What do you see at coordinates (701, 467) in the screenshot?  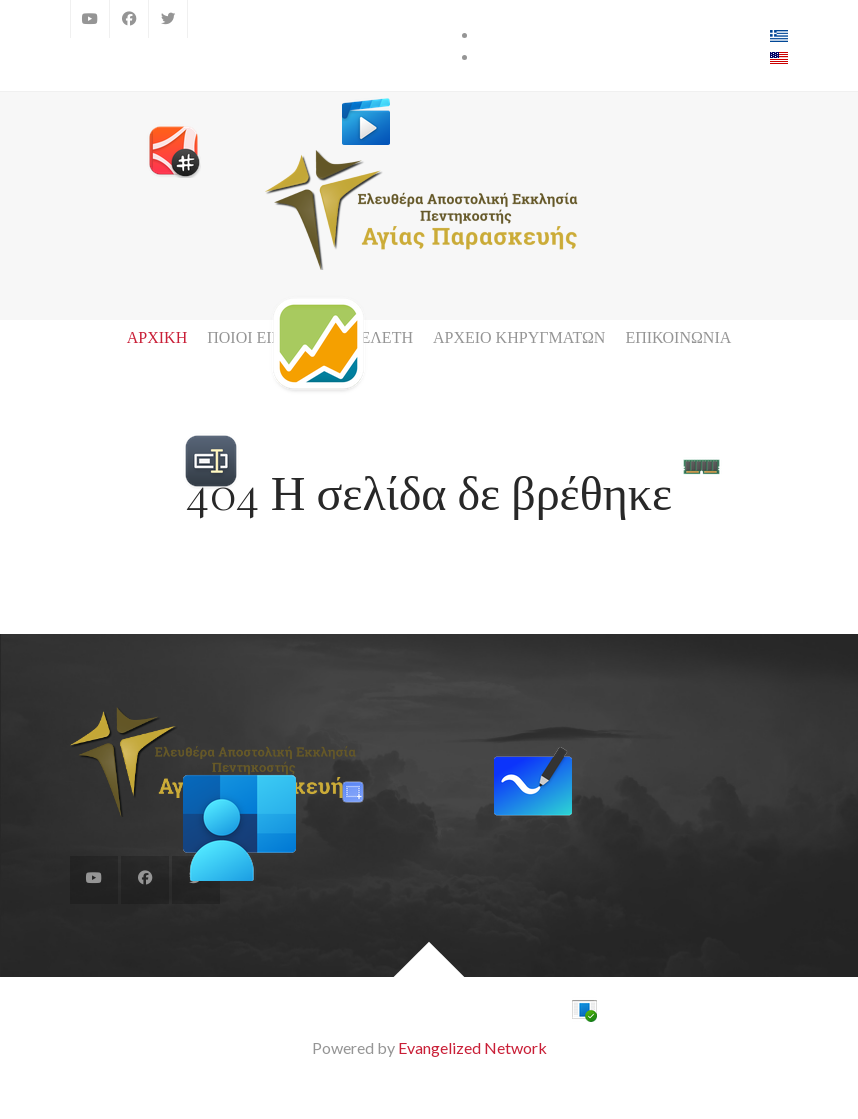 I see `view system memory information` at bounding box center [701, 467].